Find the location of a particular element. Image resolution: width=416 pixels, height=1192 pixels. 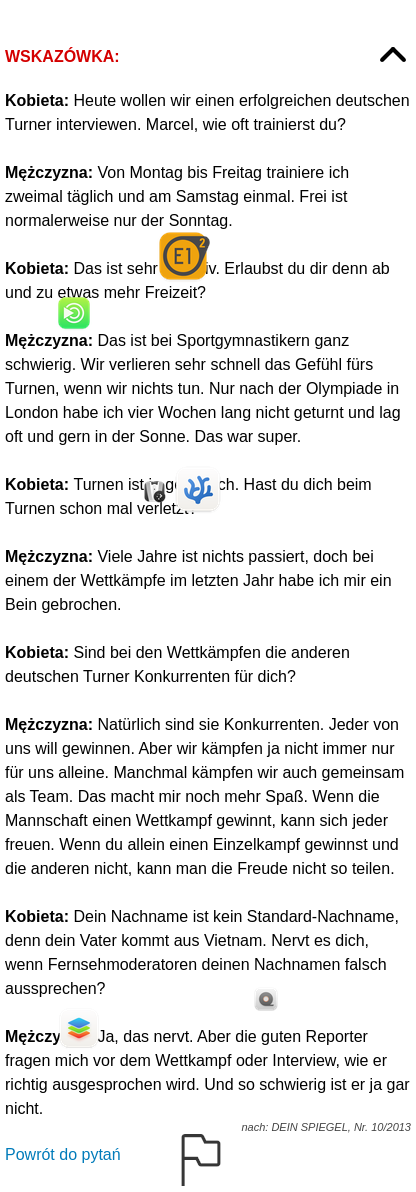

open onlyoffice document suite is located at coordinates (79, 1028).